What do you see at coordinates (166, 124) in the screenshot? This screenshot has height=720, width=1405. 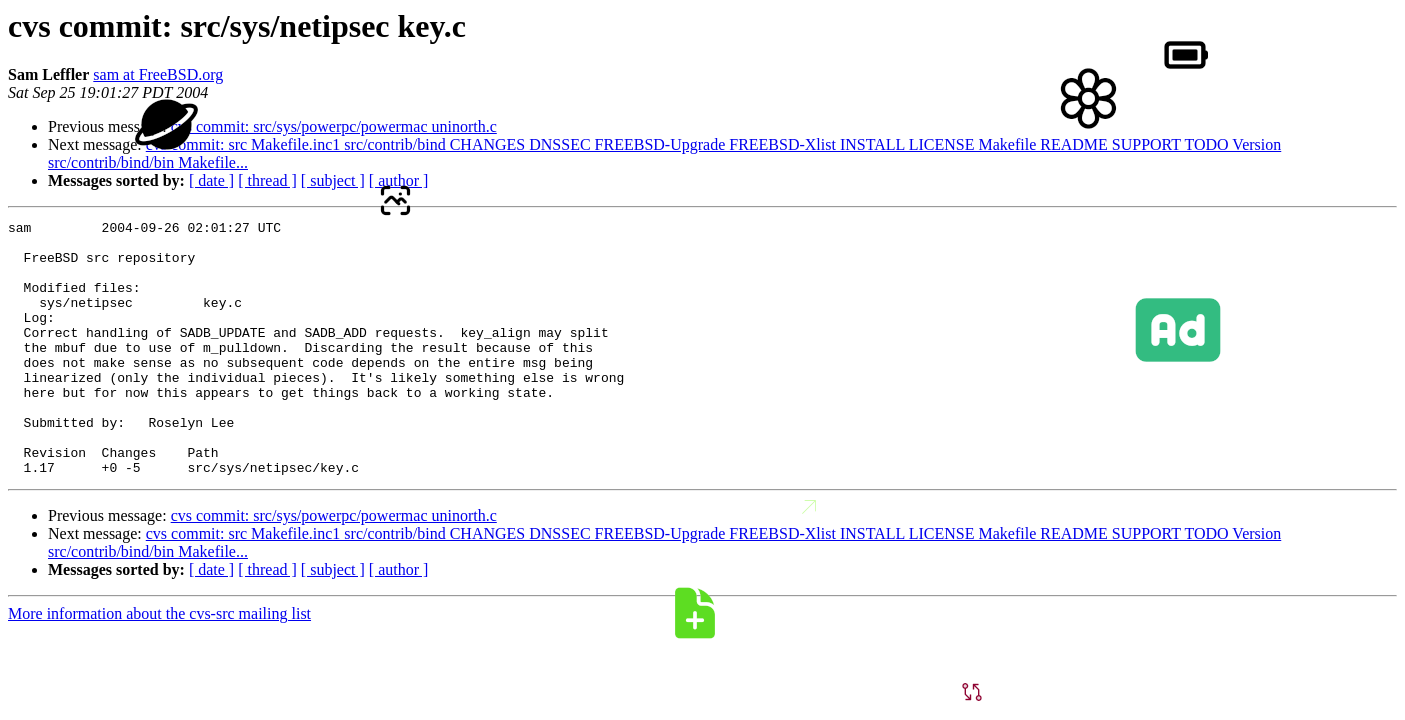 I see `explore global or worldwide content` at bounding box center [166, 124].